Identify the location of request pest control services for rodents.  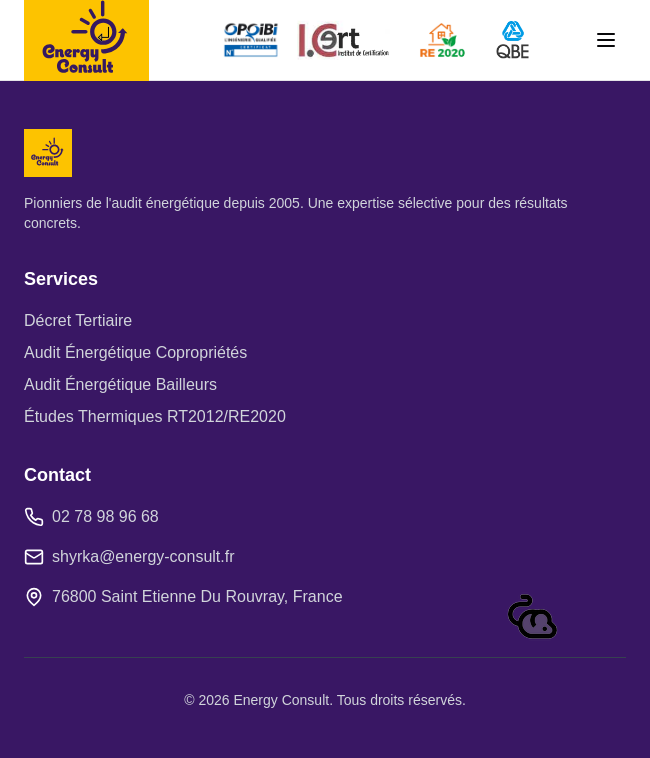
(532, 616).